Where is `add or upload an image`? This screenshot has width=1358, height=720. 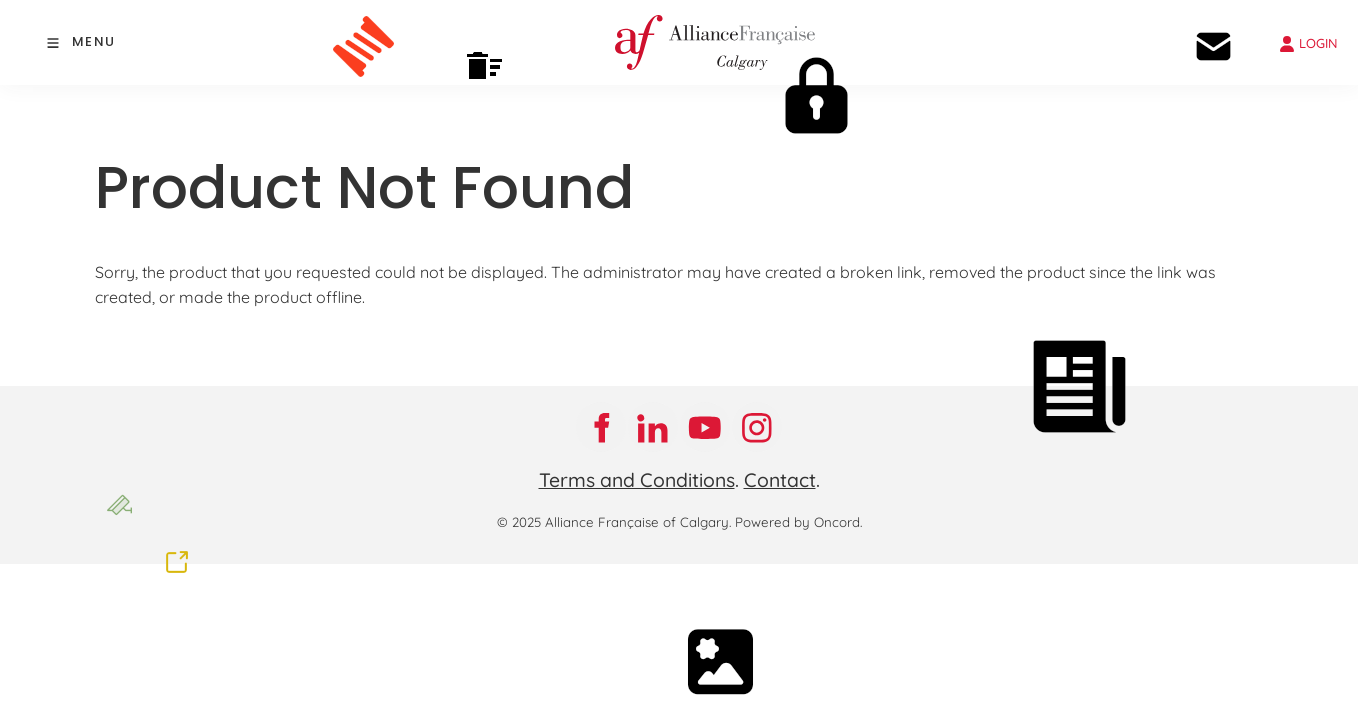 add or upload an image is located at coordinates (720, 661).